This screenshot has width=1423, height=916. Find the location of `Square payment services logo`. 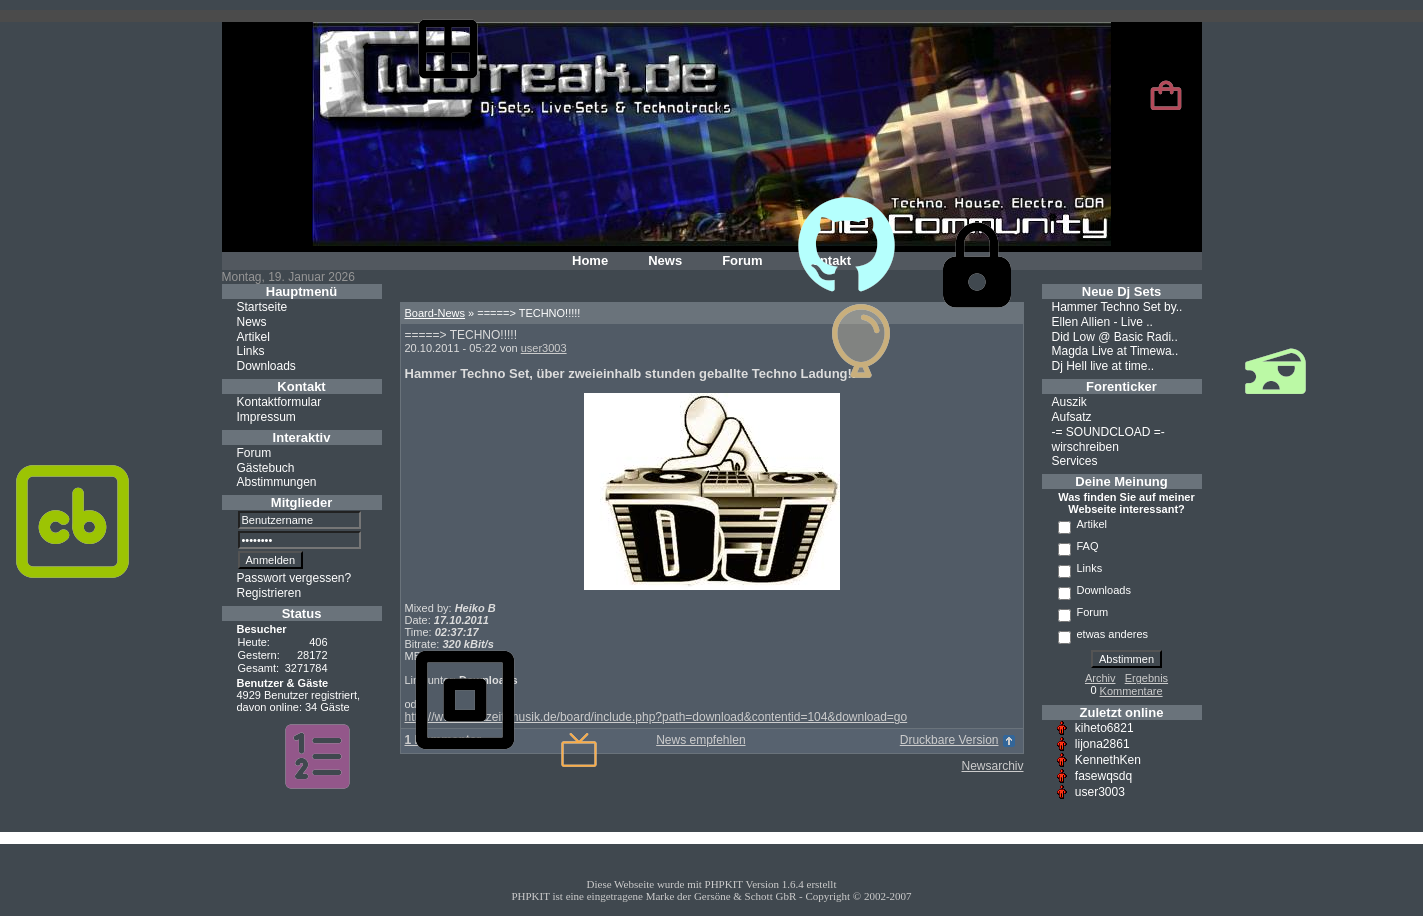

Square payment services logo is located at coordinates (465, 700).